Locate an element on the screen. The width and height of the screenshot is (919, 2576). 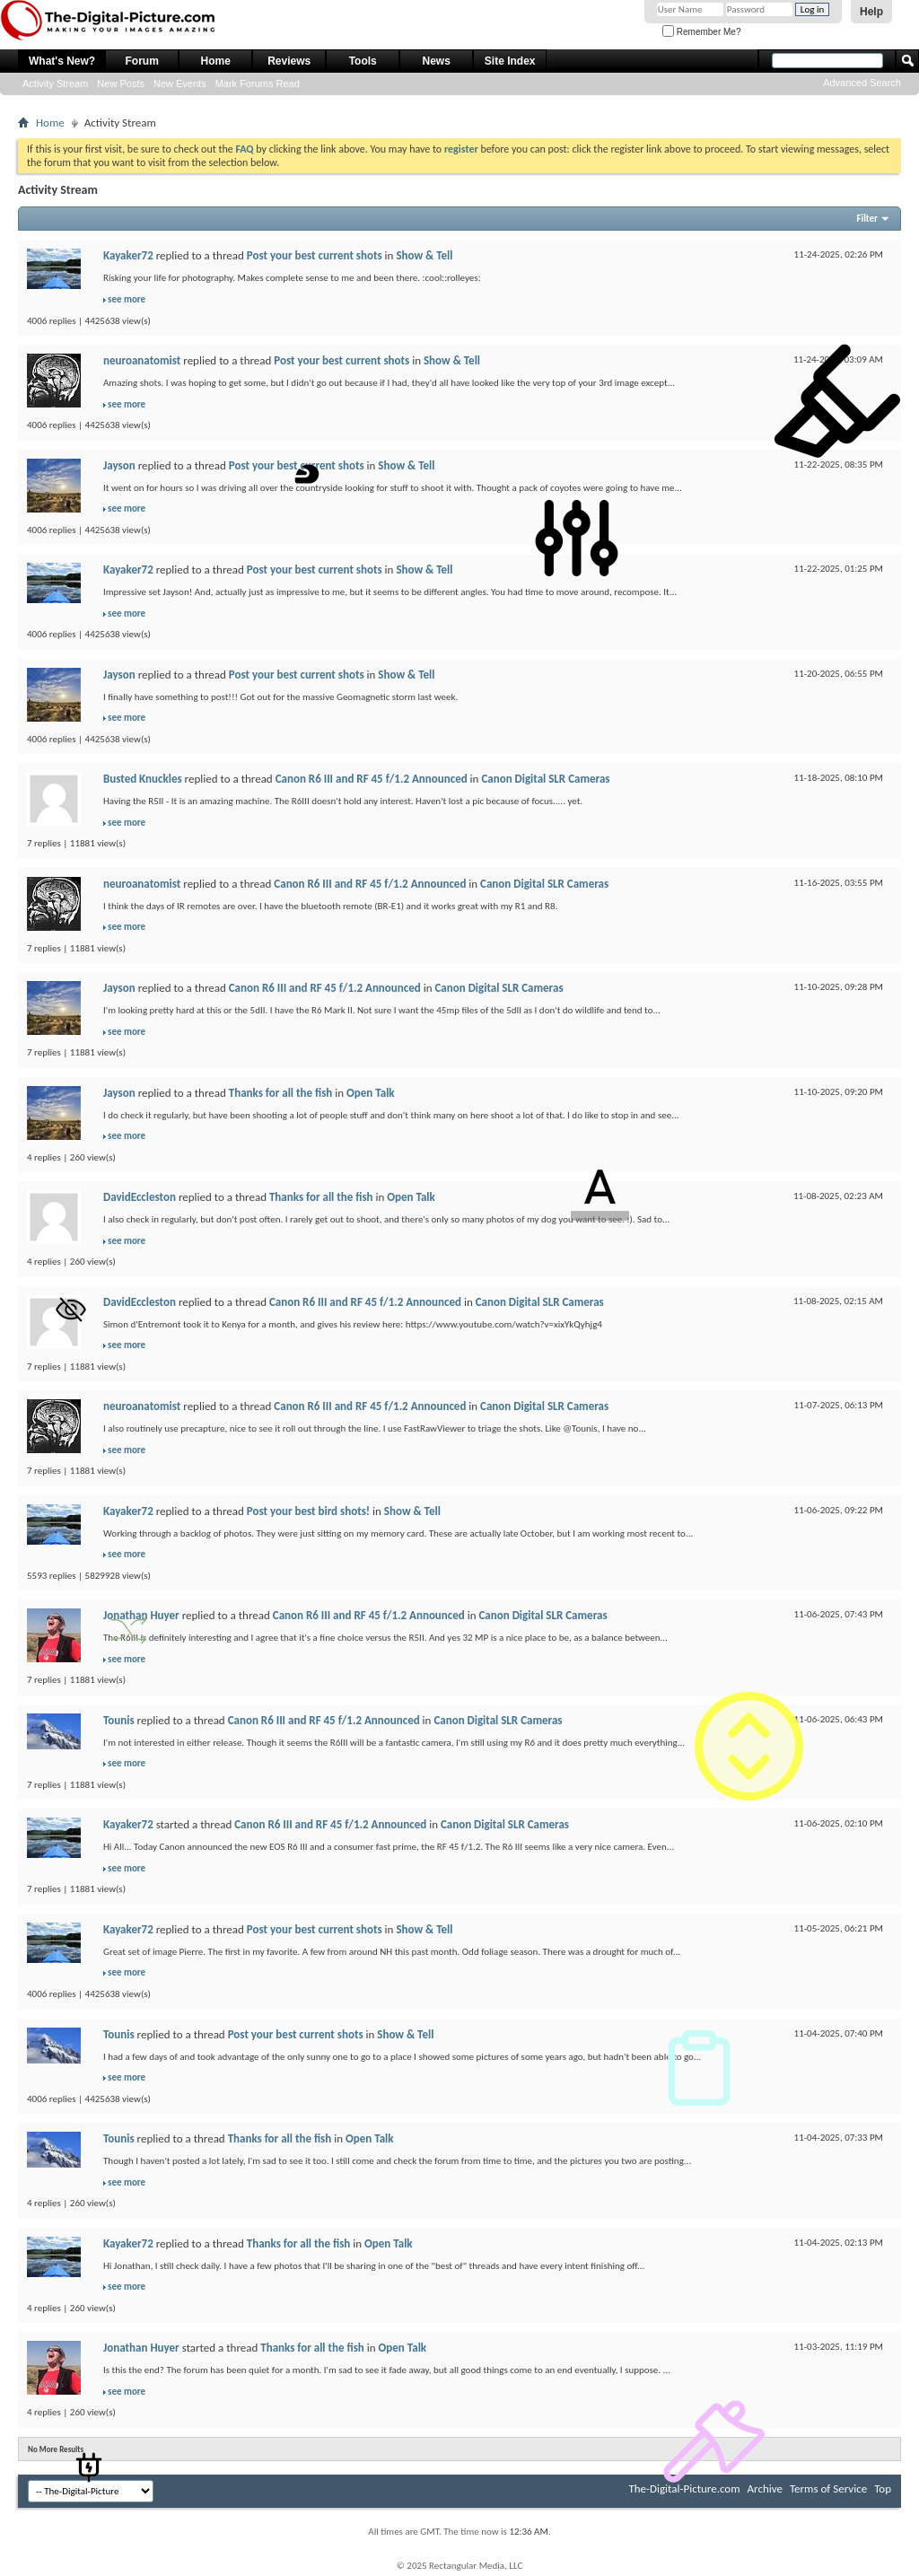
adjust settings or preferences is located at coordinates (576, 538).